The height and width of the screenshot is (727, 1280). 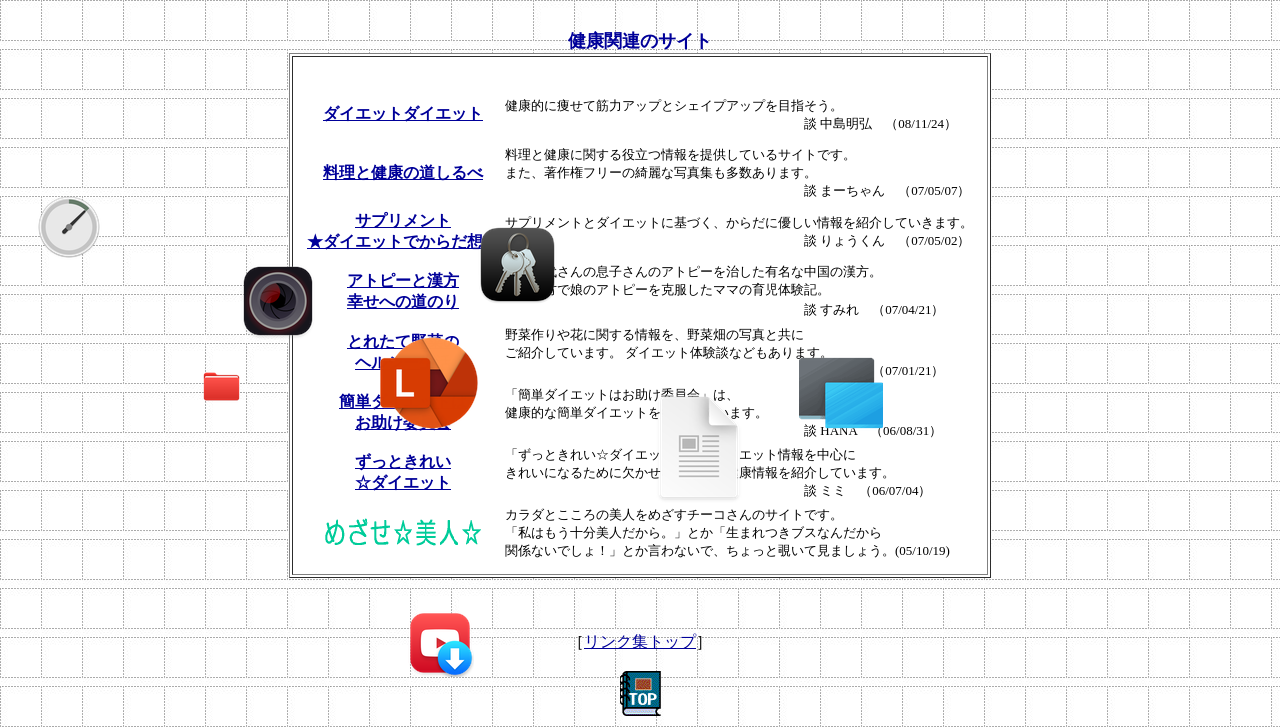 What do you see at coordinates (841, 393) in the screenshot?
I see `launch emulator application` at bounding box center [841, 393].